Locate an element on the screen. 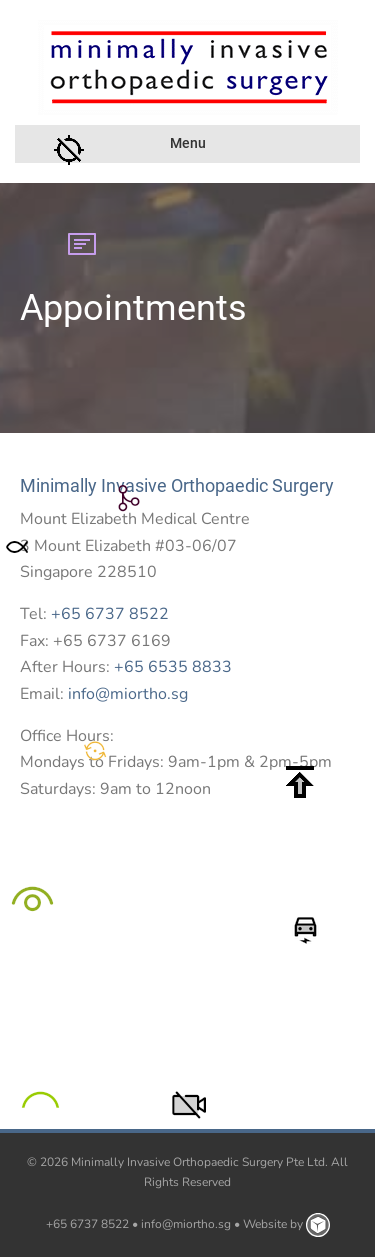 The width and height of the screenshot is (375, 1257). indicates content is loading is located at coordinates (40, 1110).